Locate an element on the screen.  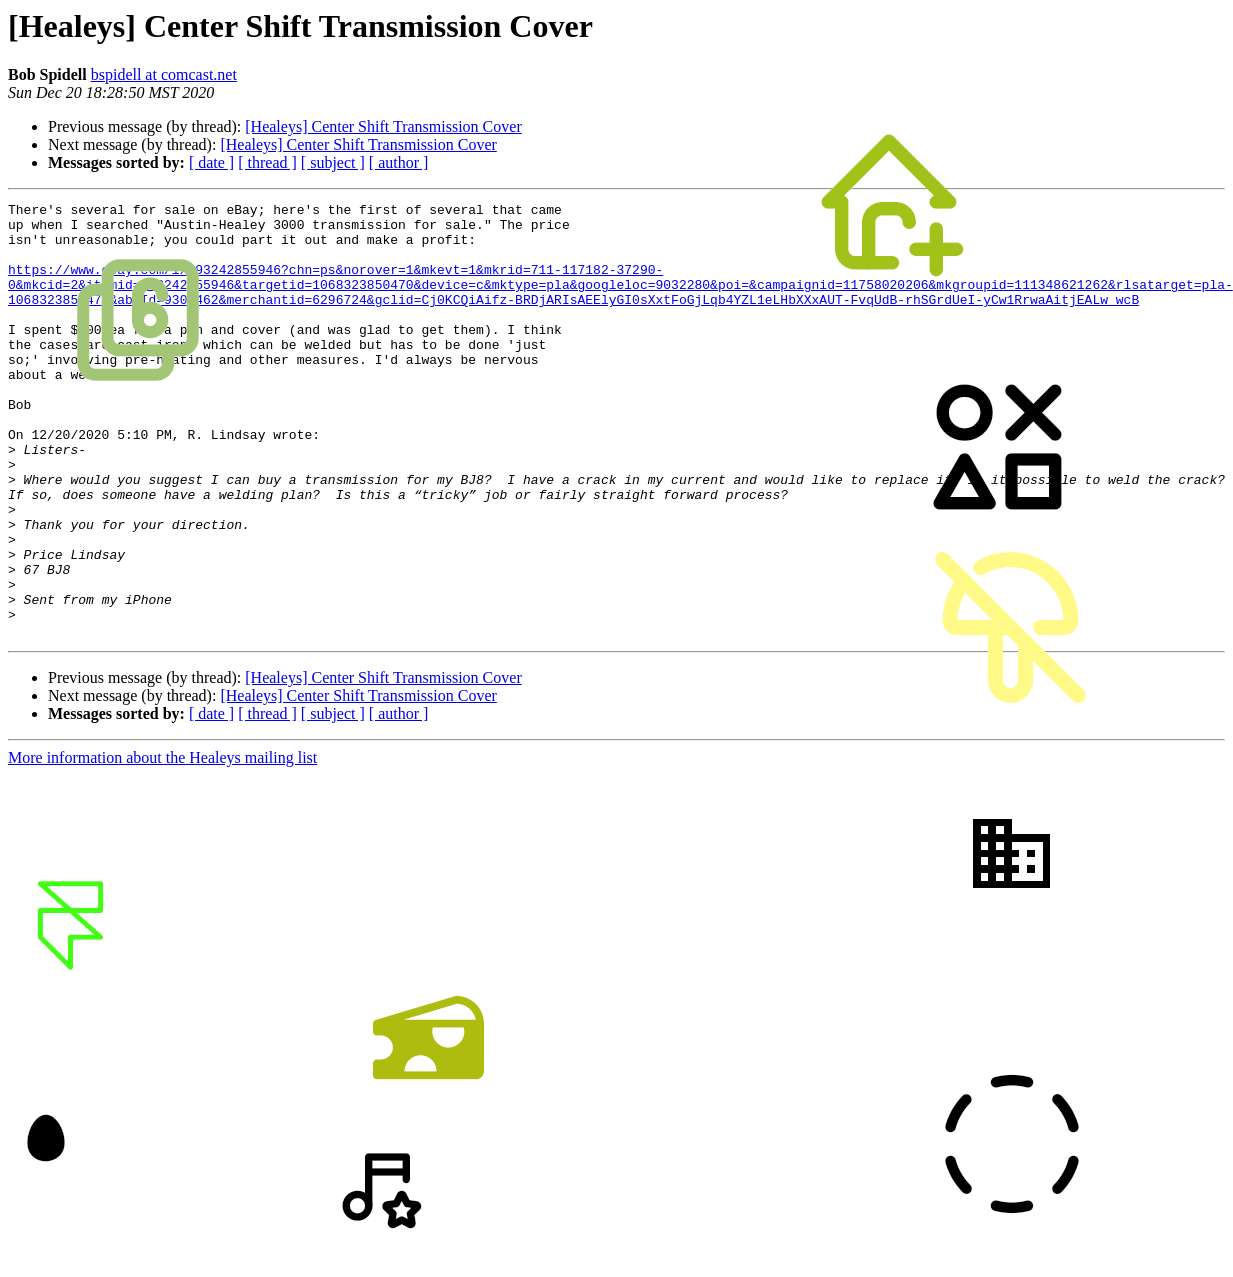
view business contact information is located at coordinates (1011, 853).